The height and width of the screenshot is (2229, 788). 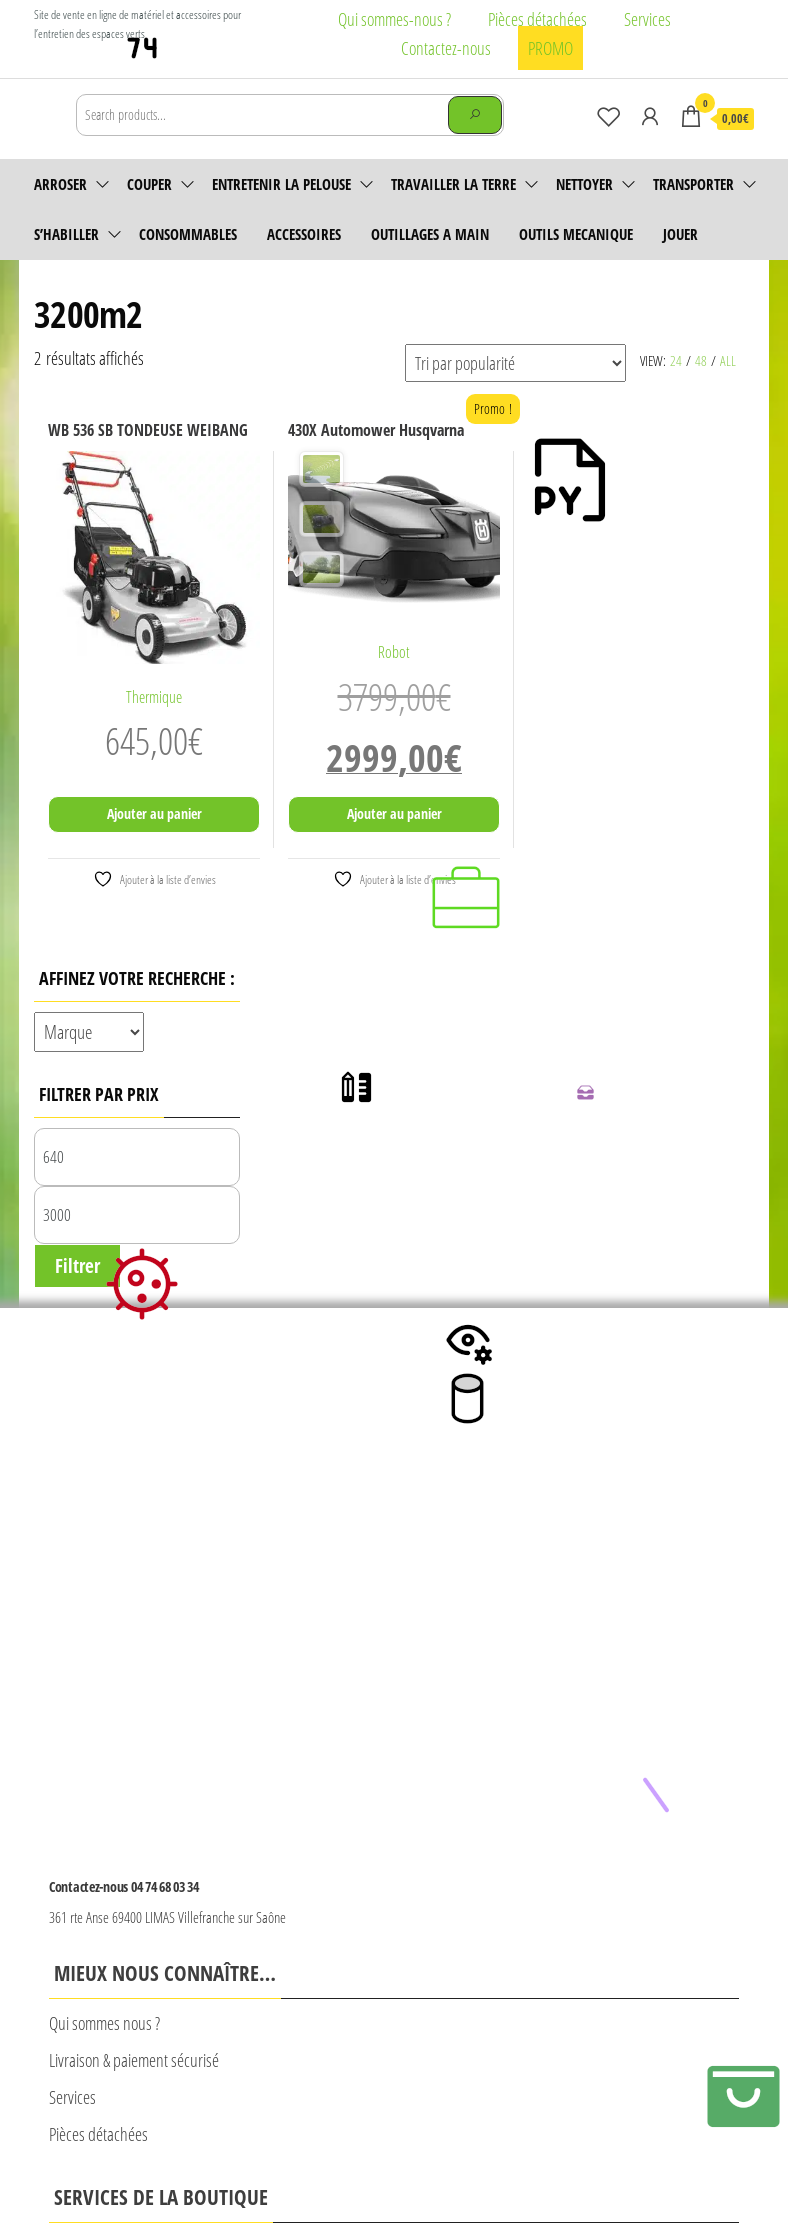 I want to click on database or data storage, so click(x=467, y=1398).